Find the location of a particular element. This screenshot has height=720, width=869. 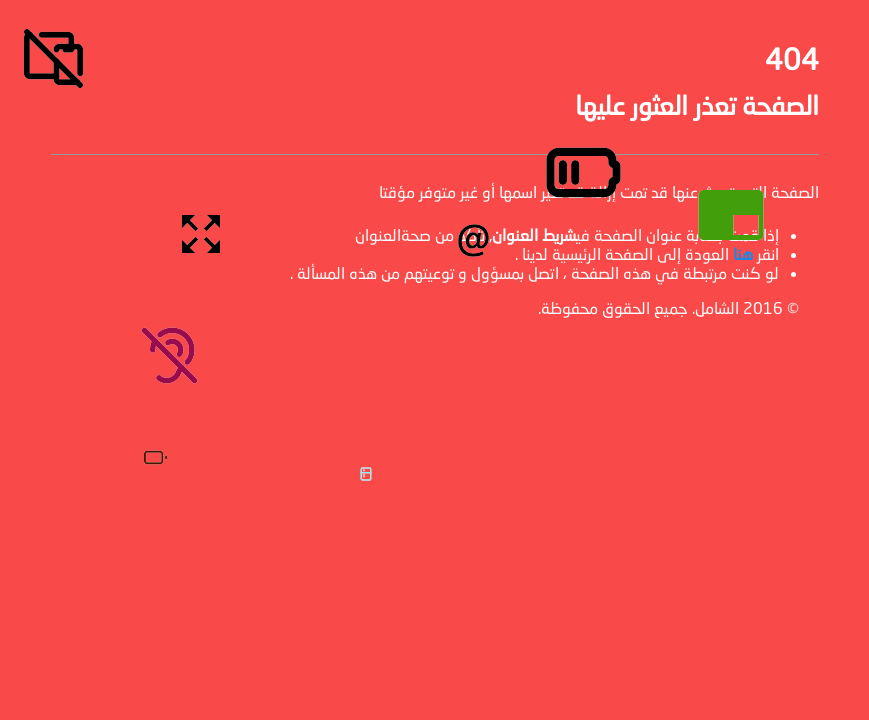

access kitchen appliance controls is located at coordinates (366, 474).